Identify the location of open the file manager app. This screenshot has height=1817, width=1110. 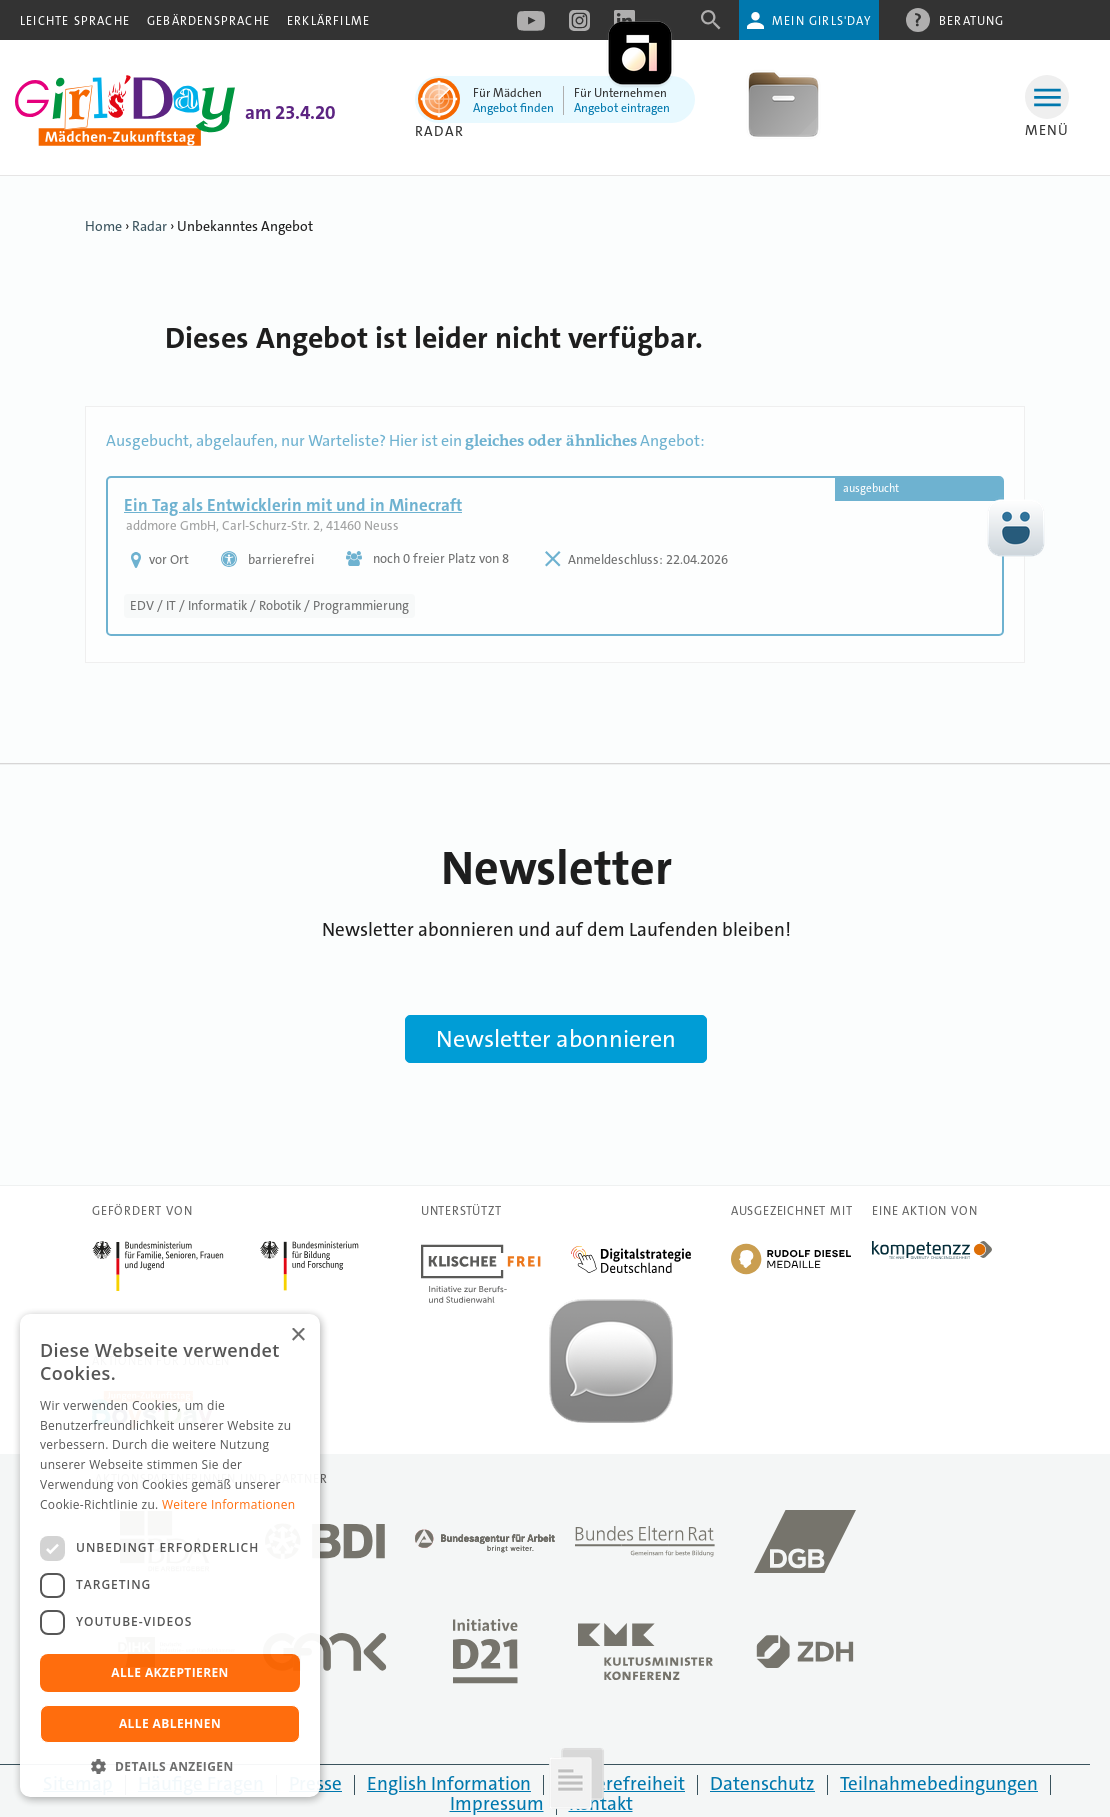
(783, 104).